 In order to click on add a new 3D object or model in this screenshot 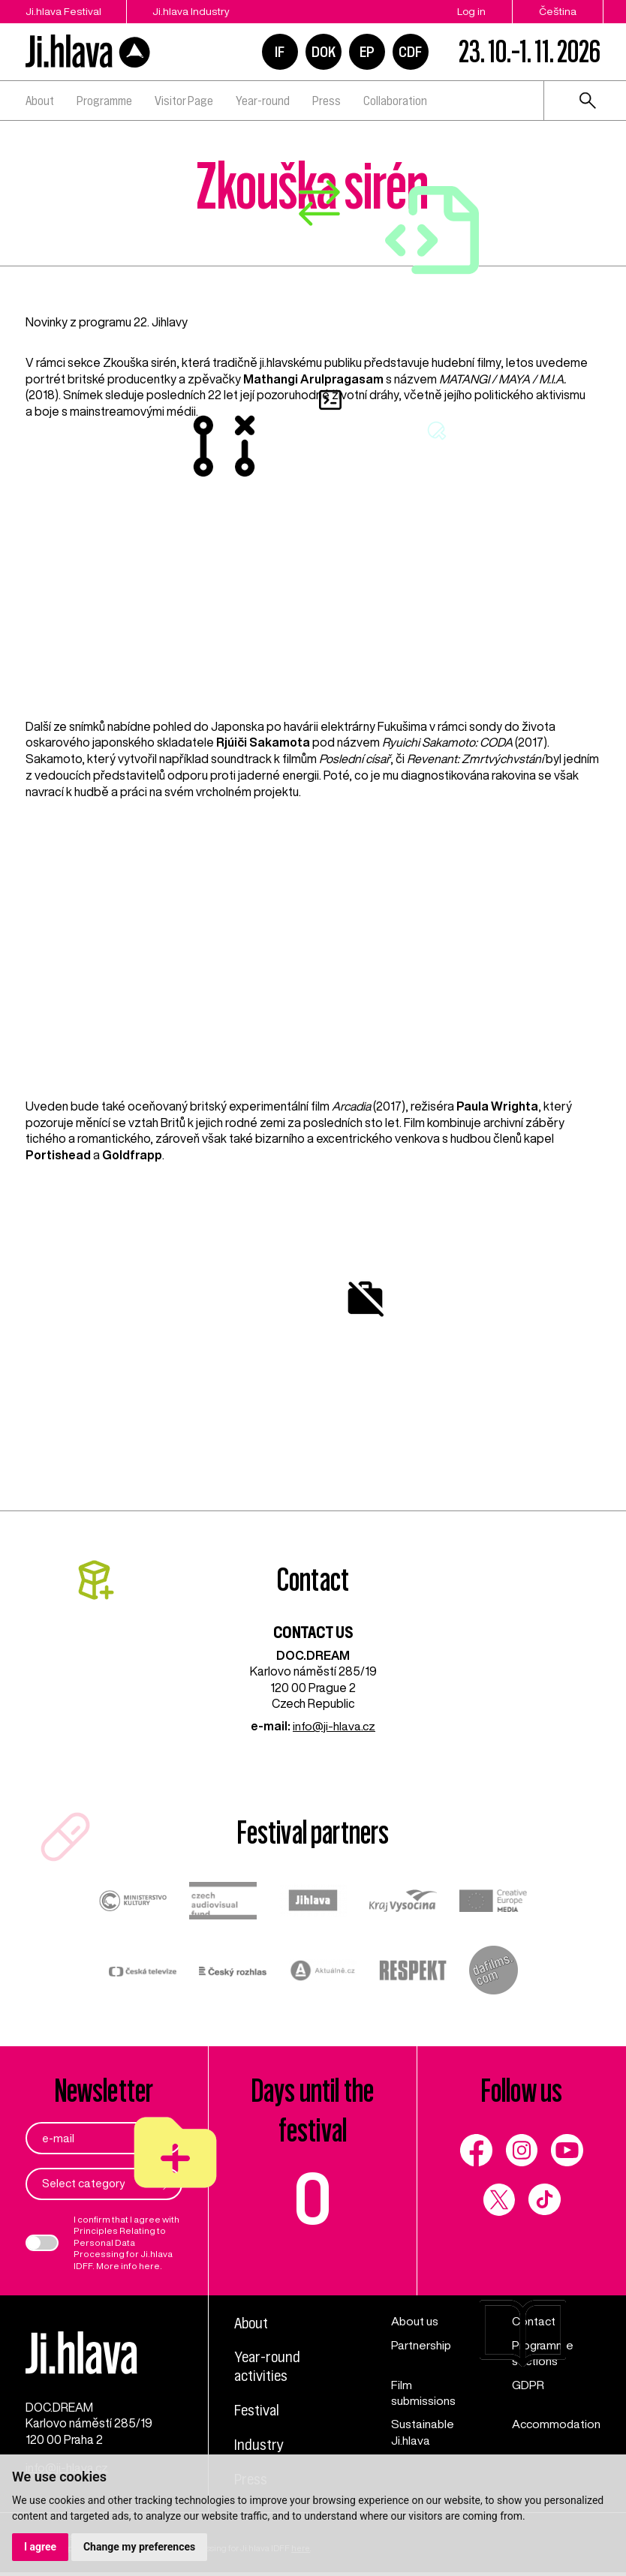, I will do `click(94, 1580)`.